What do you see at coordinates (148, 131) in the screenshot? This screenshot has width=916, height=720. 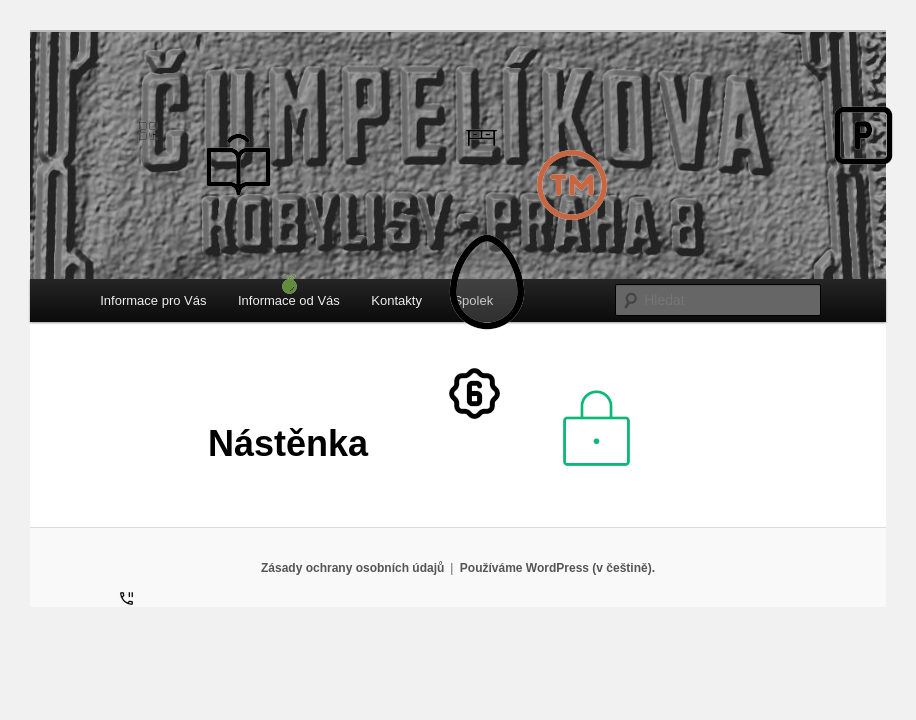 I see `scan or generate a qr code` at bounding box center [148, 131].